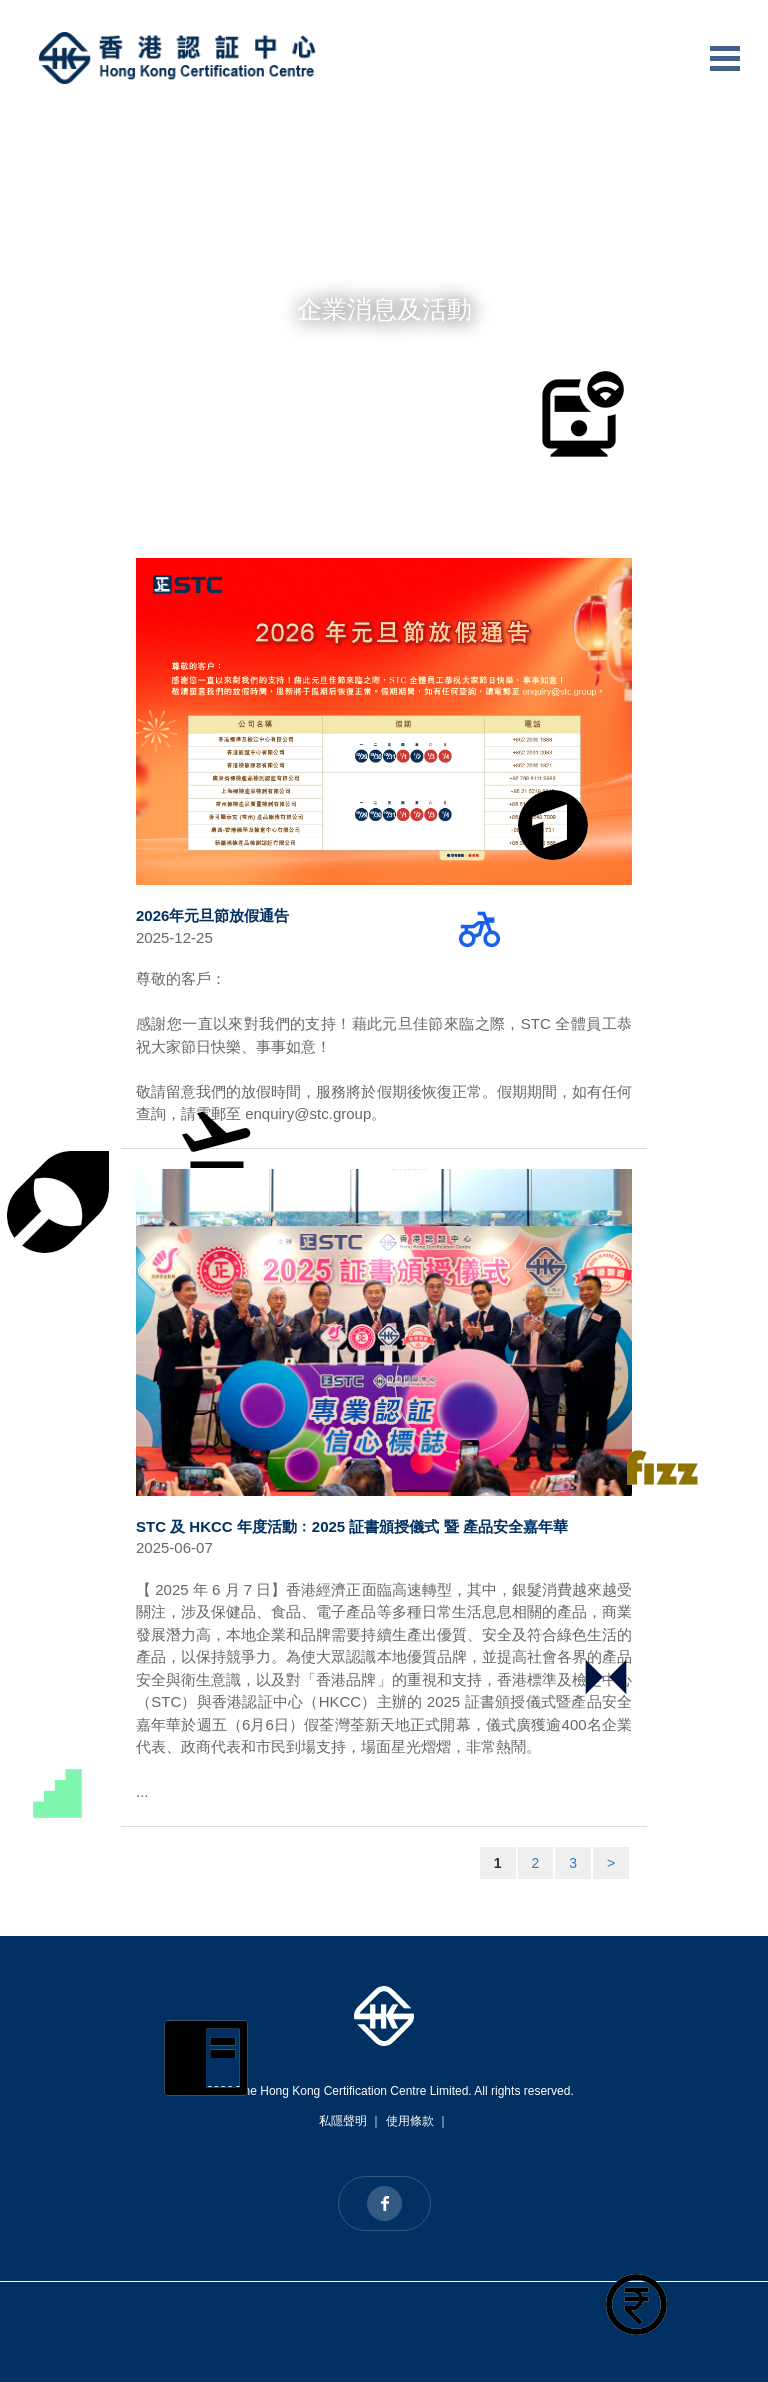  I want to click on das erste german television network logo, so click(553, 825).